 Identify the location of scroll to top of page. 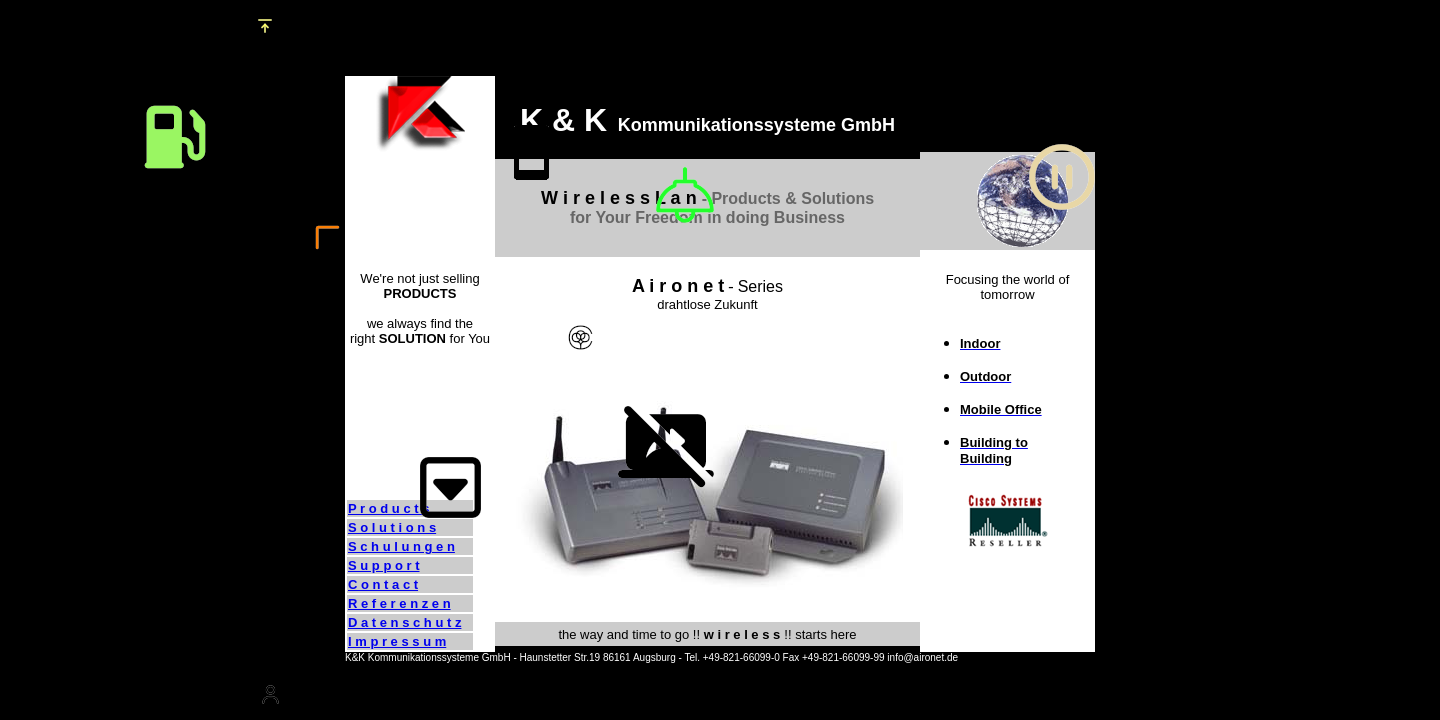
(265, 26).